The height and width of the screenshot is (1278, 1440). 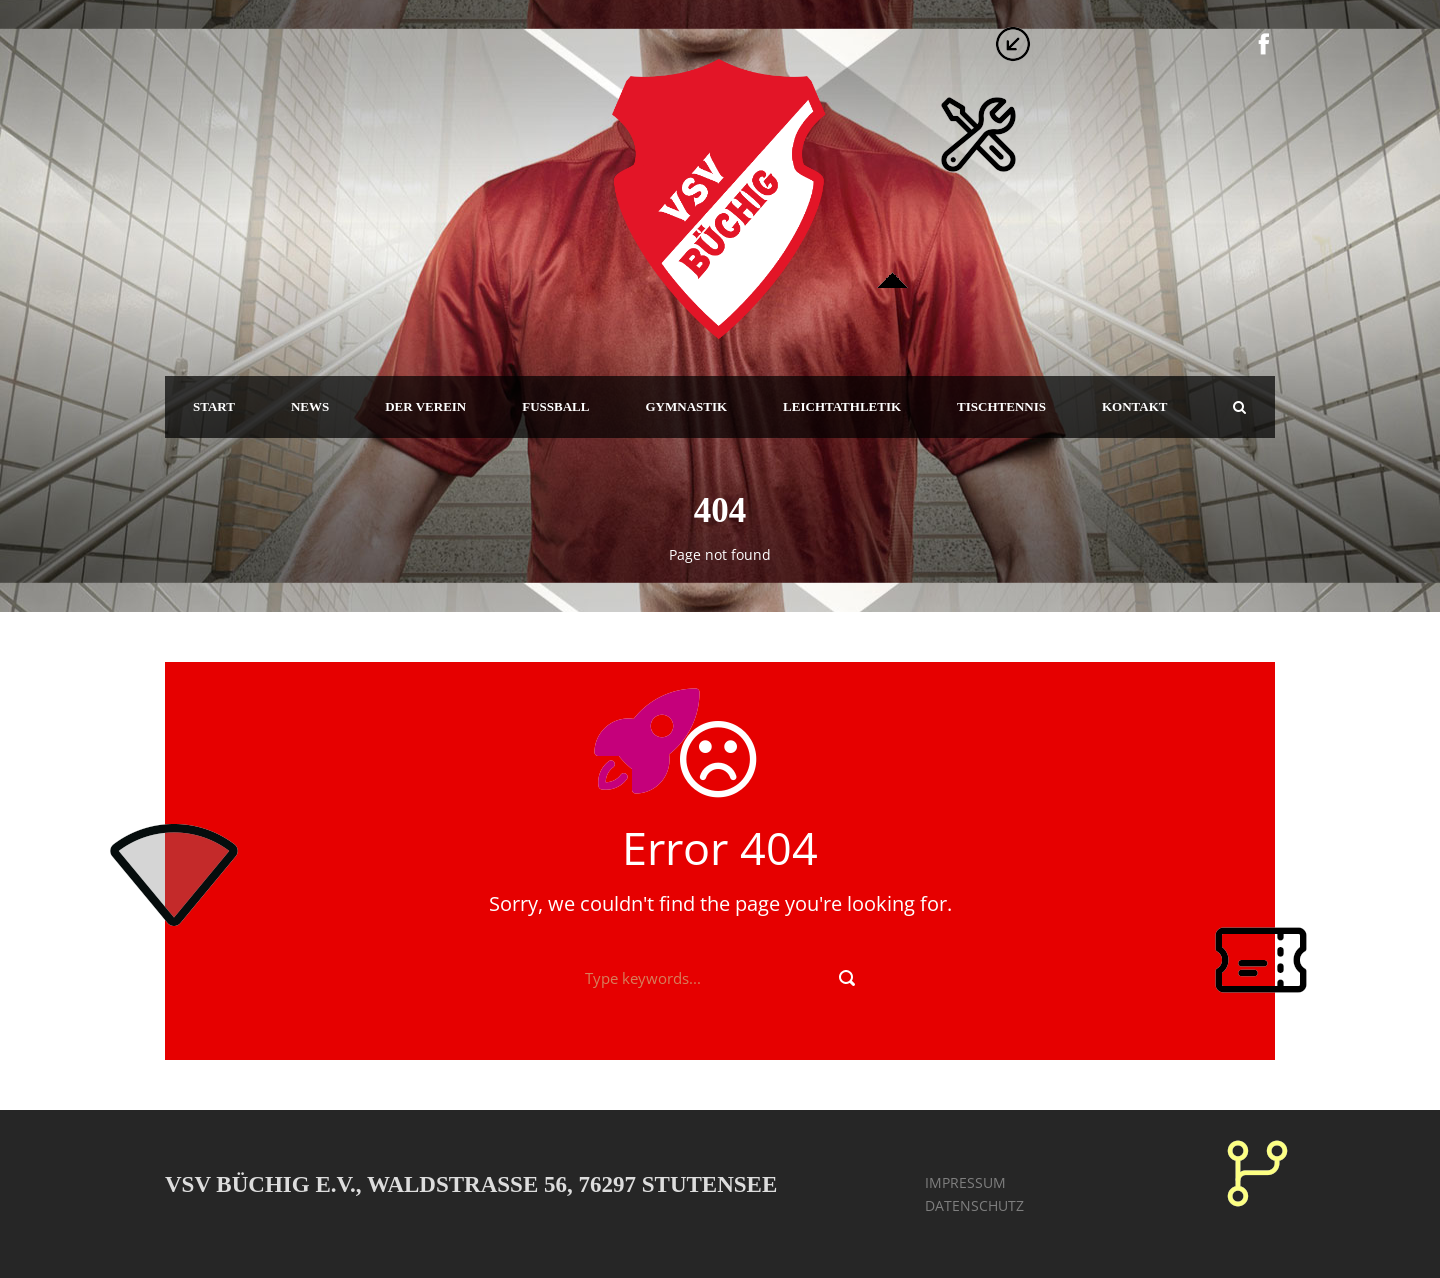 What do you see at coordinates (174, 875) in the screenshot?
I see `strong wifi signal connected` at bounding box center [174, 875].